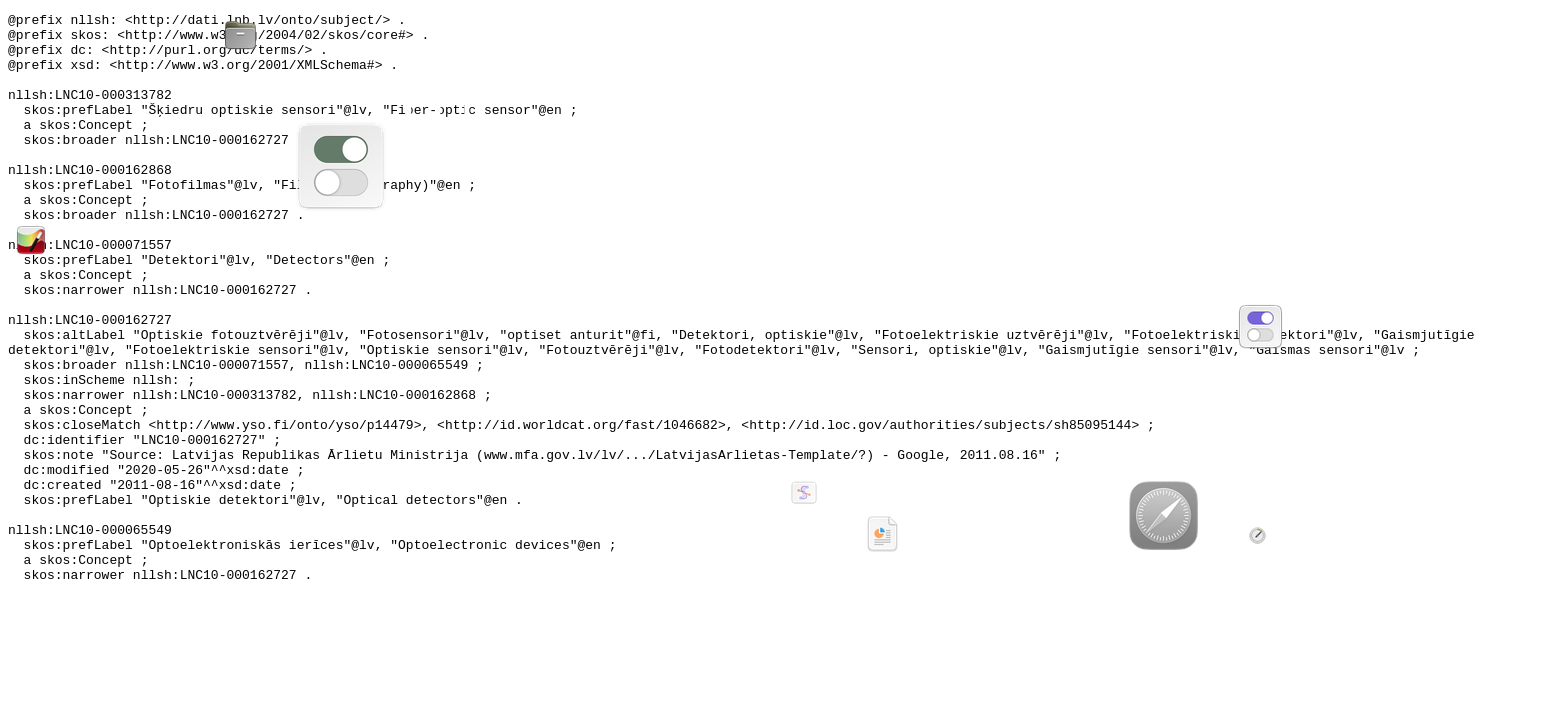  Describe the element at coordinates (31, 240) in the screenshot. I see `open winetricks application` at that location.